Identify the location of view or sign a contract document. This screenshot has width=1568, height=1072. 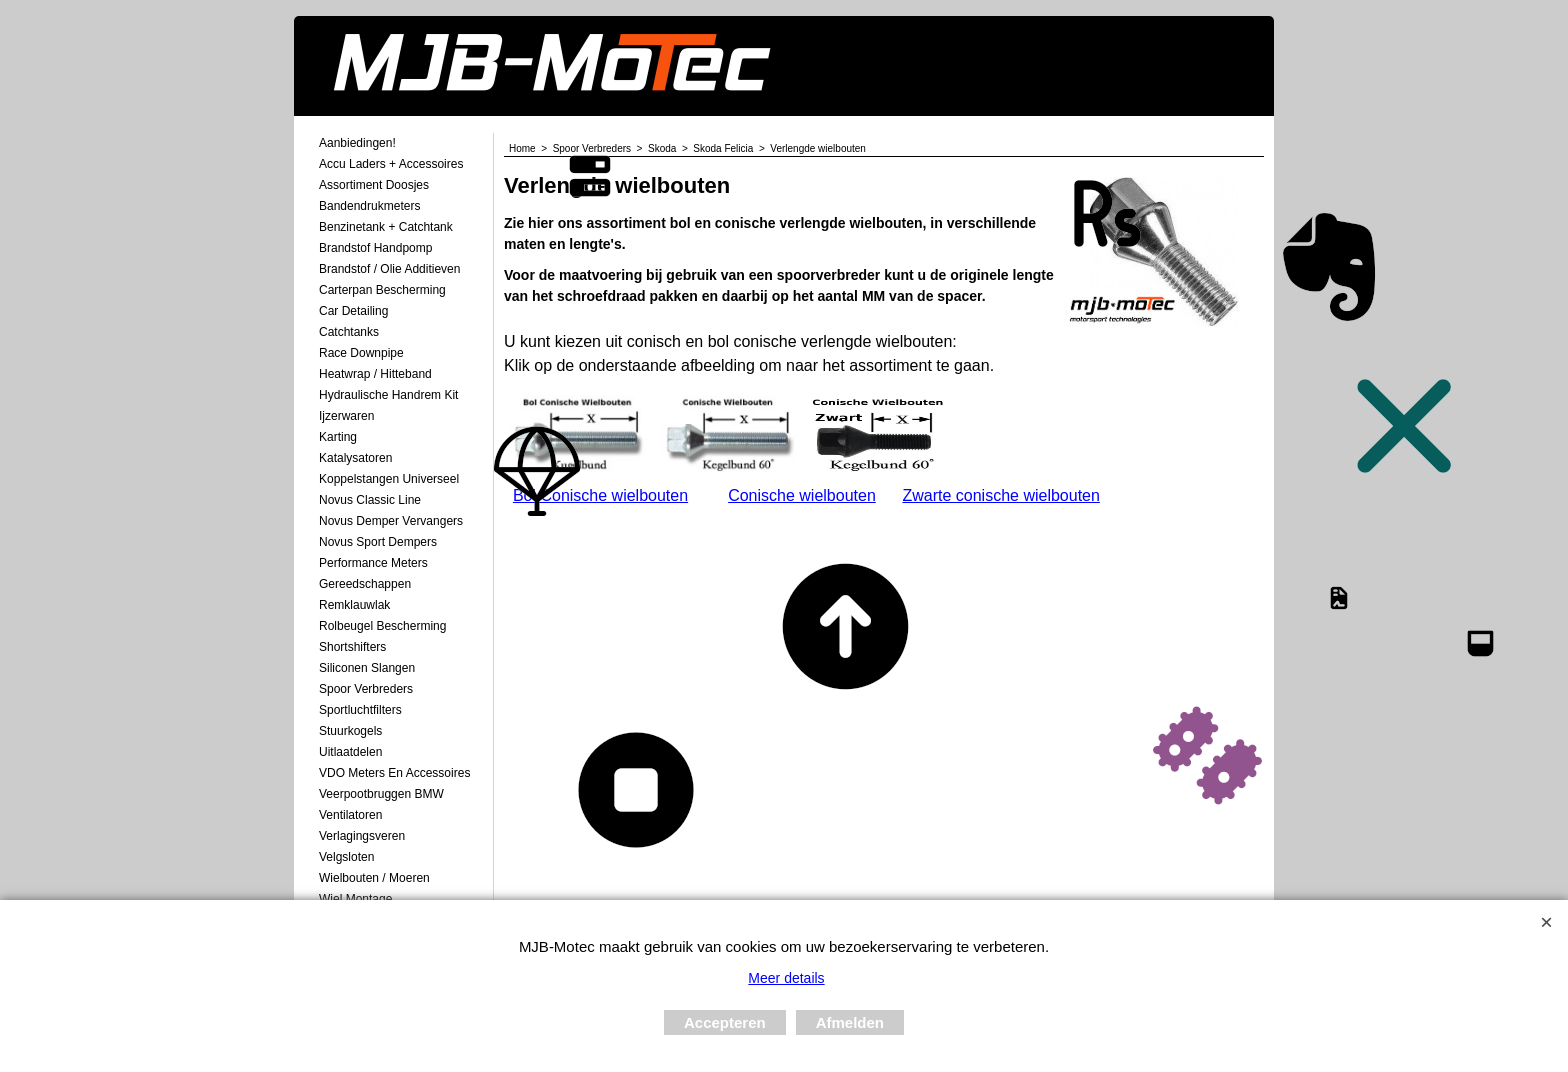
(1339, 598).